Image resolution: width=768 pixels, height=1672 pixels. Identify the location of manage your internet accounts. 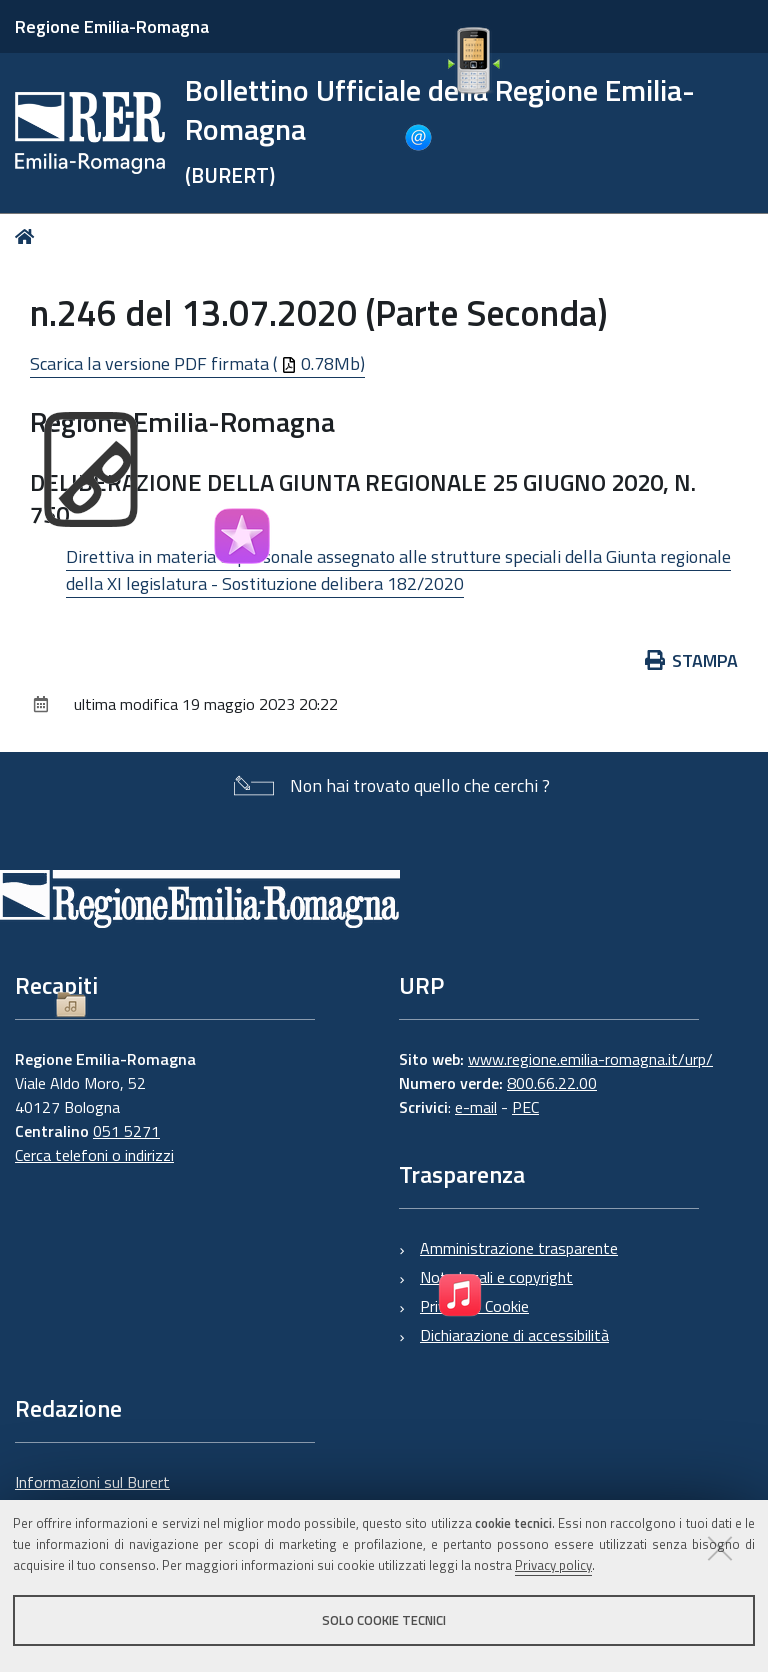
(418, 137).